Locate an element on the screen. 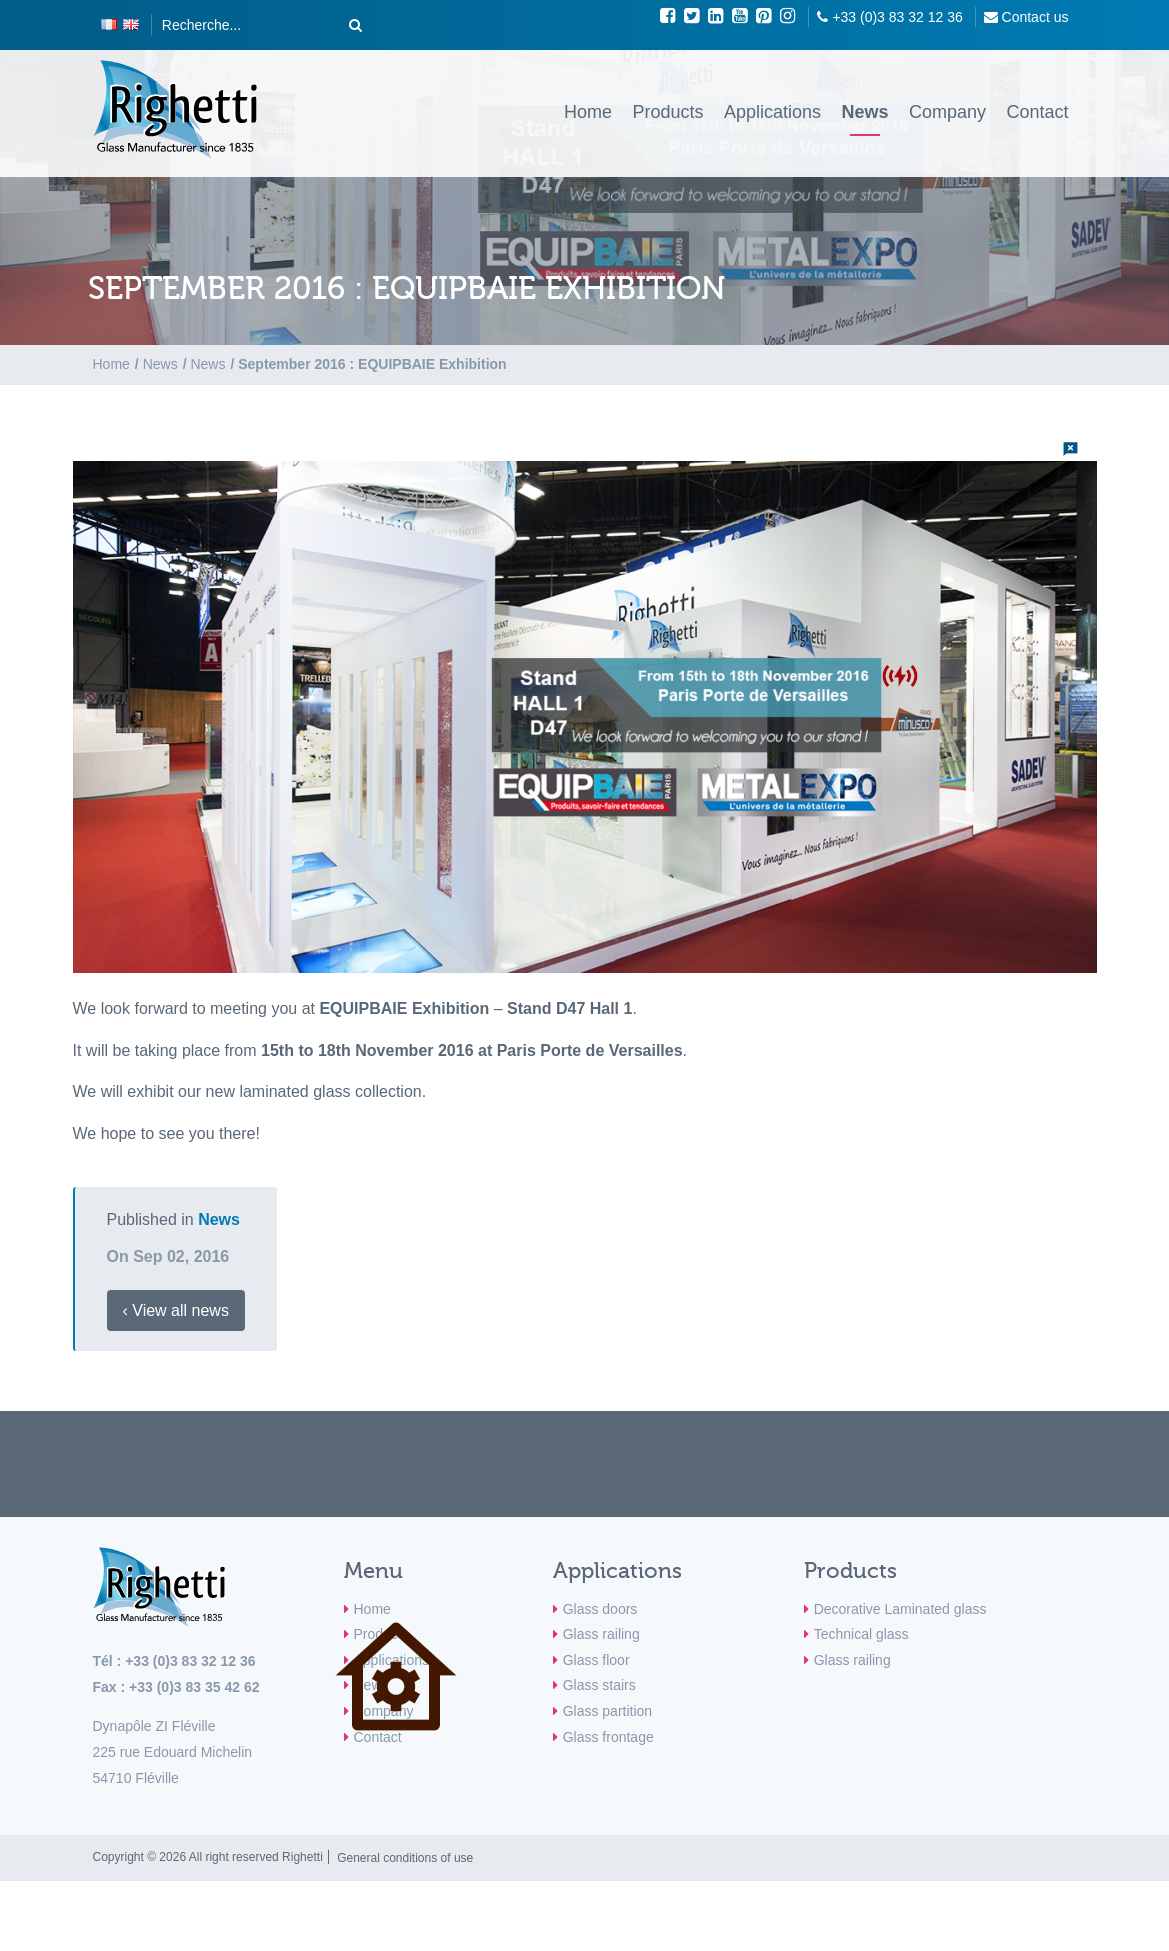  indicates wireless charging is active is located at coordinates (900, 676).